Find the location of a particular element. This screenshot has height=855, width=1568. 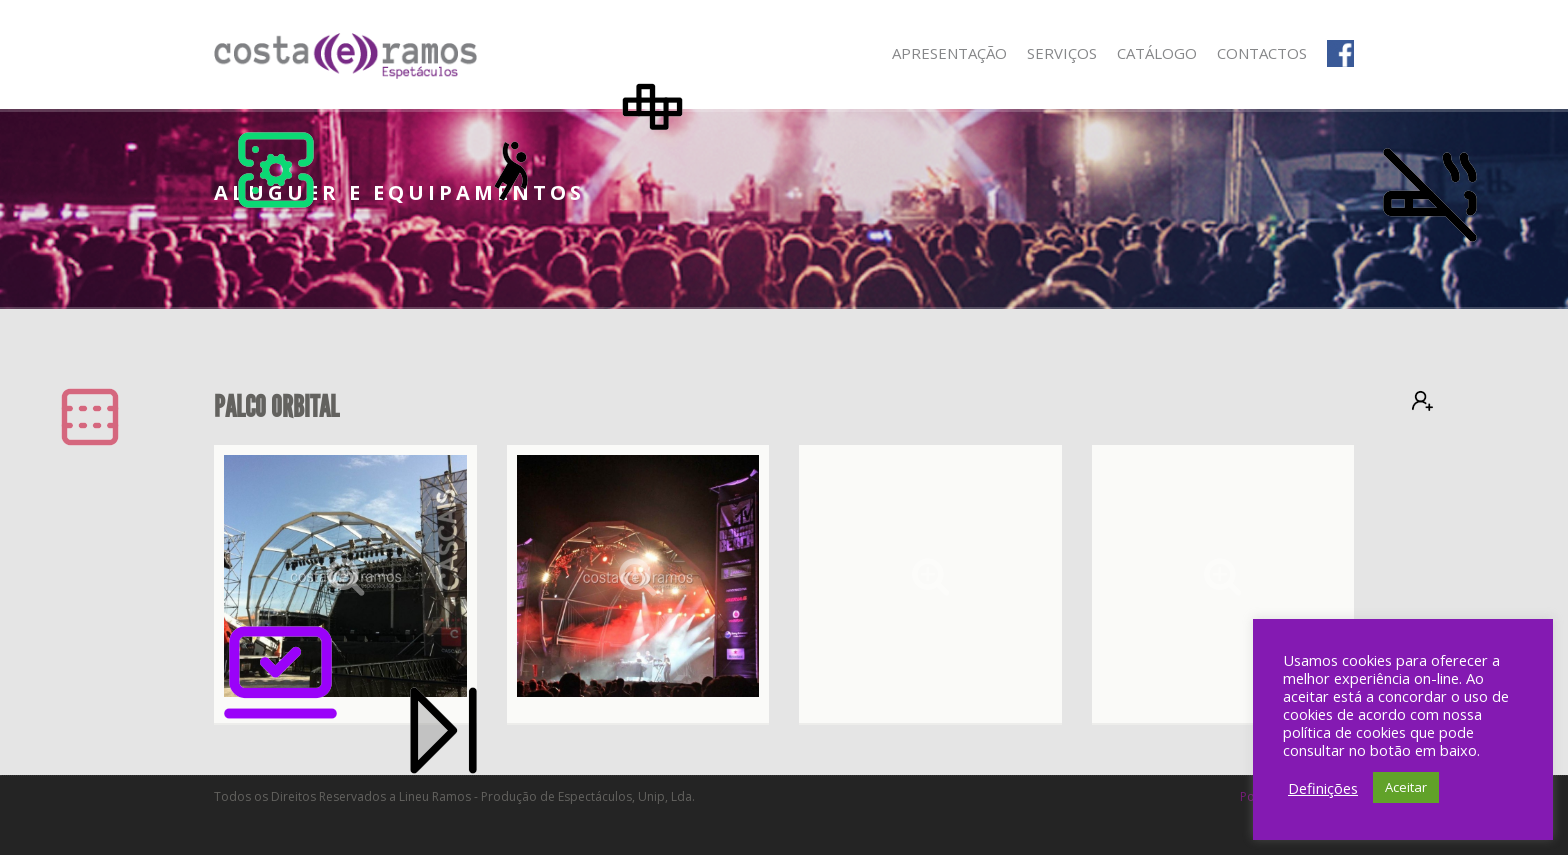

view 3d model unfolded net is located at coordinates (652, 105).